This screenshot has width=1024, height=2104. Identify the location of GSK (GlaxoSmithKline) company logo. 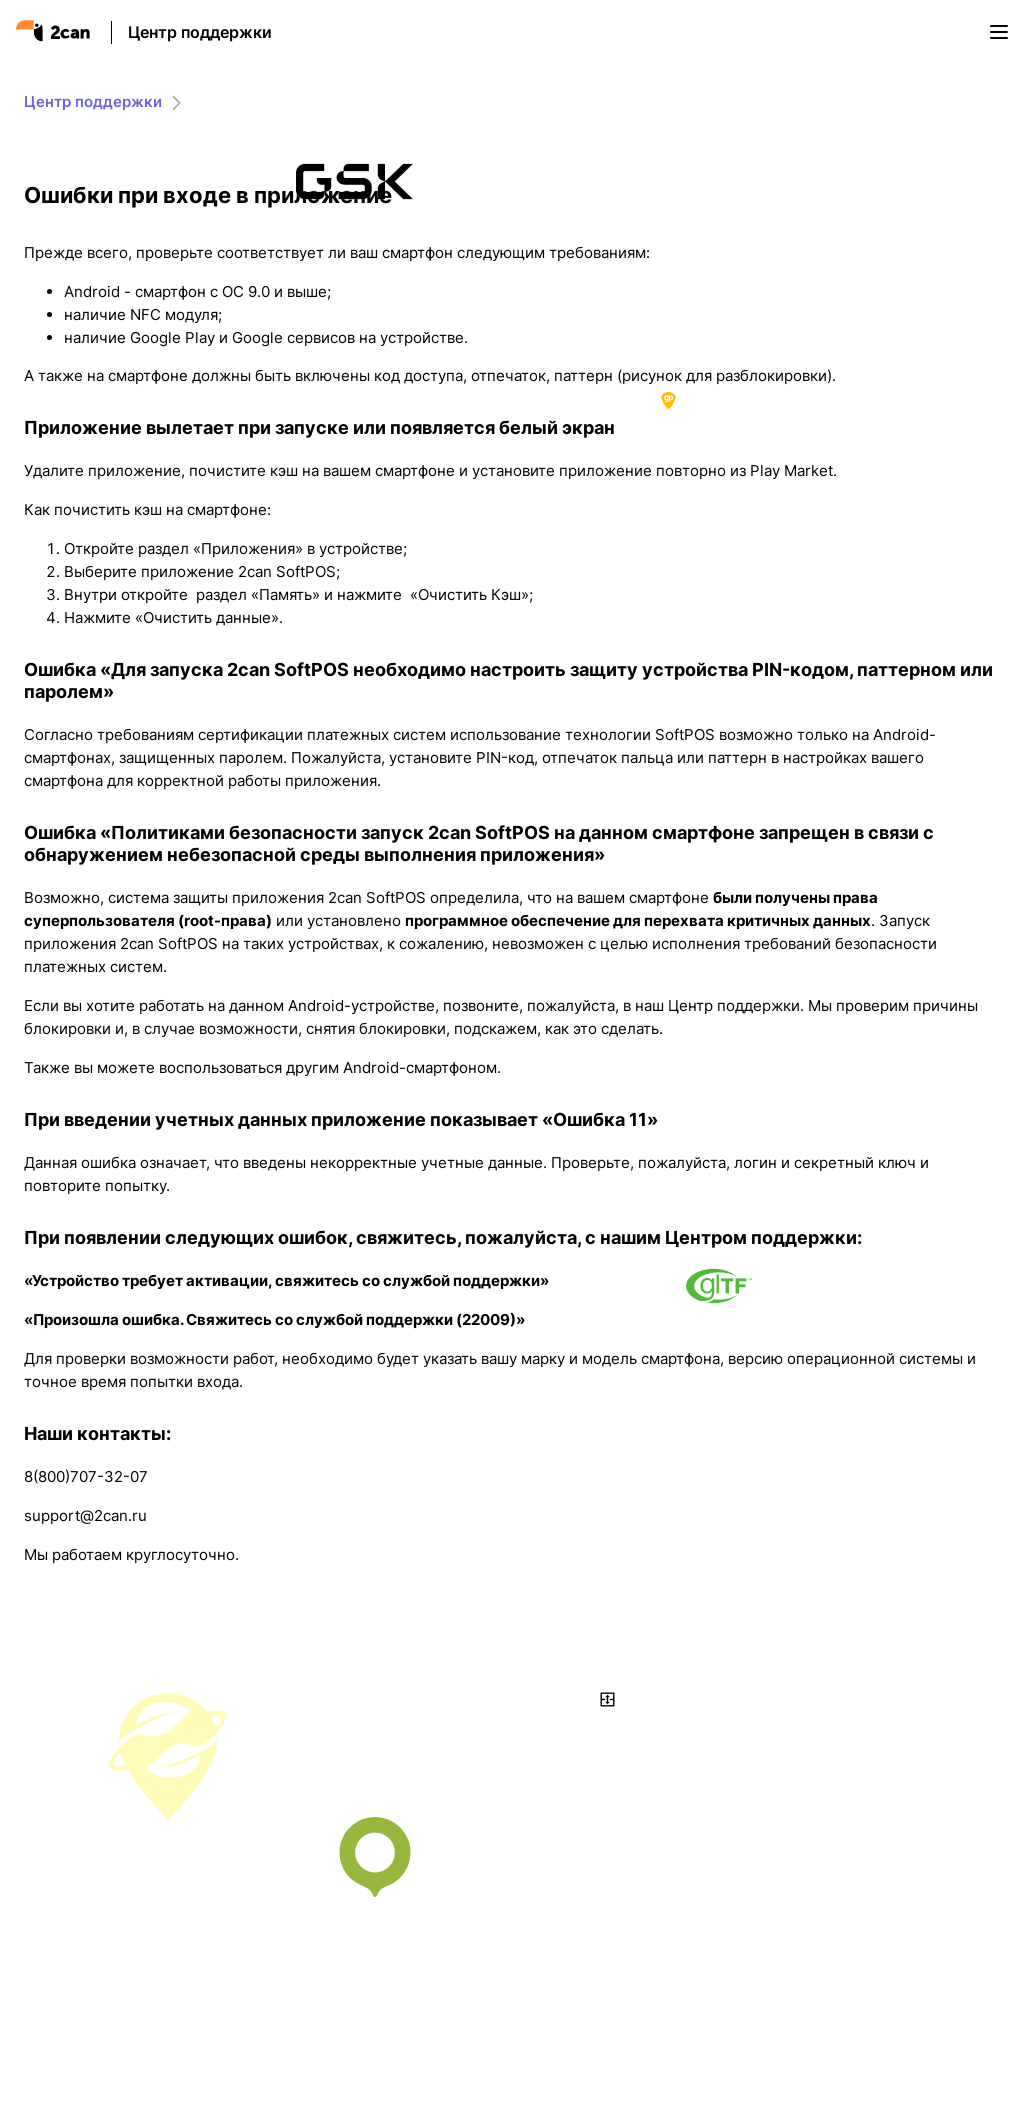
(354, 181).